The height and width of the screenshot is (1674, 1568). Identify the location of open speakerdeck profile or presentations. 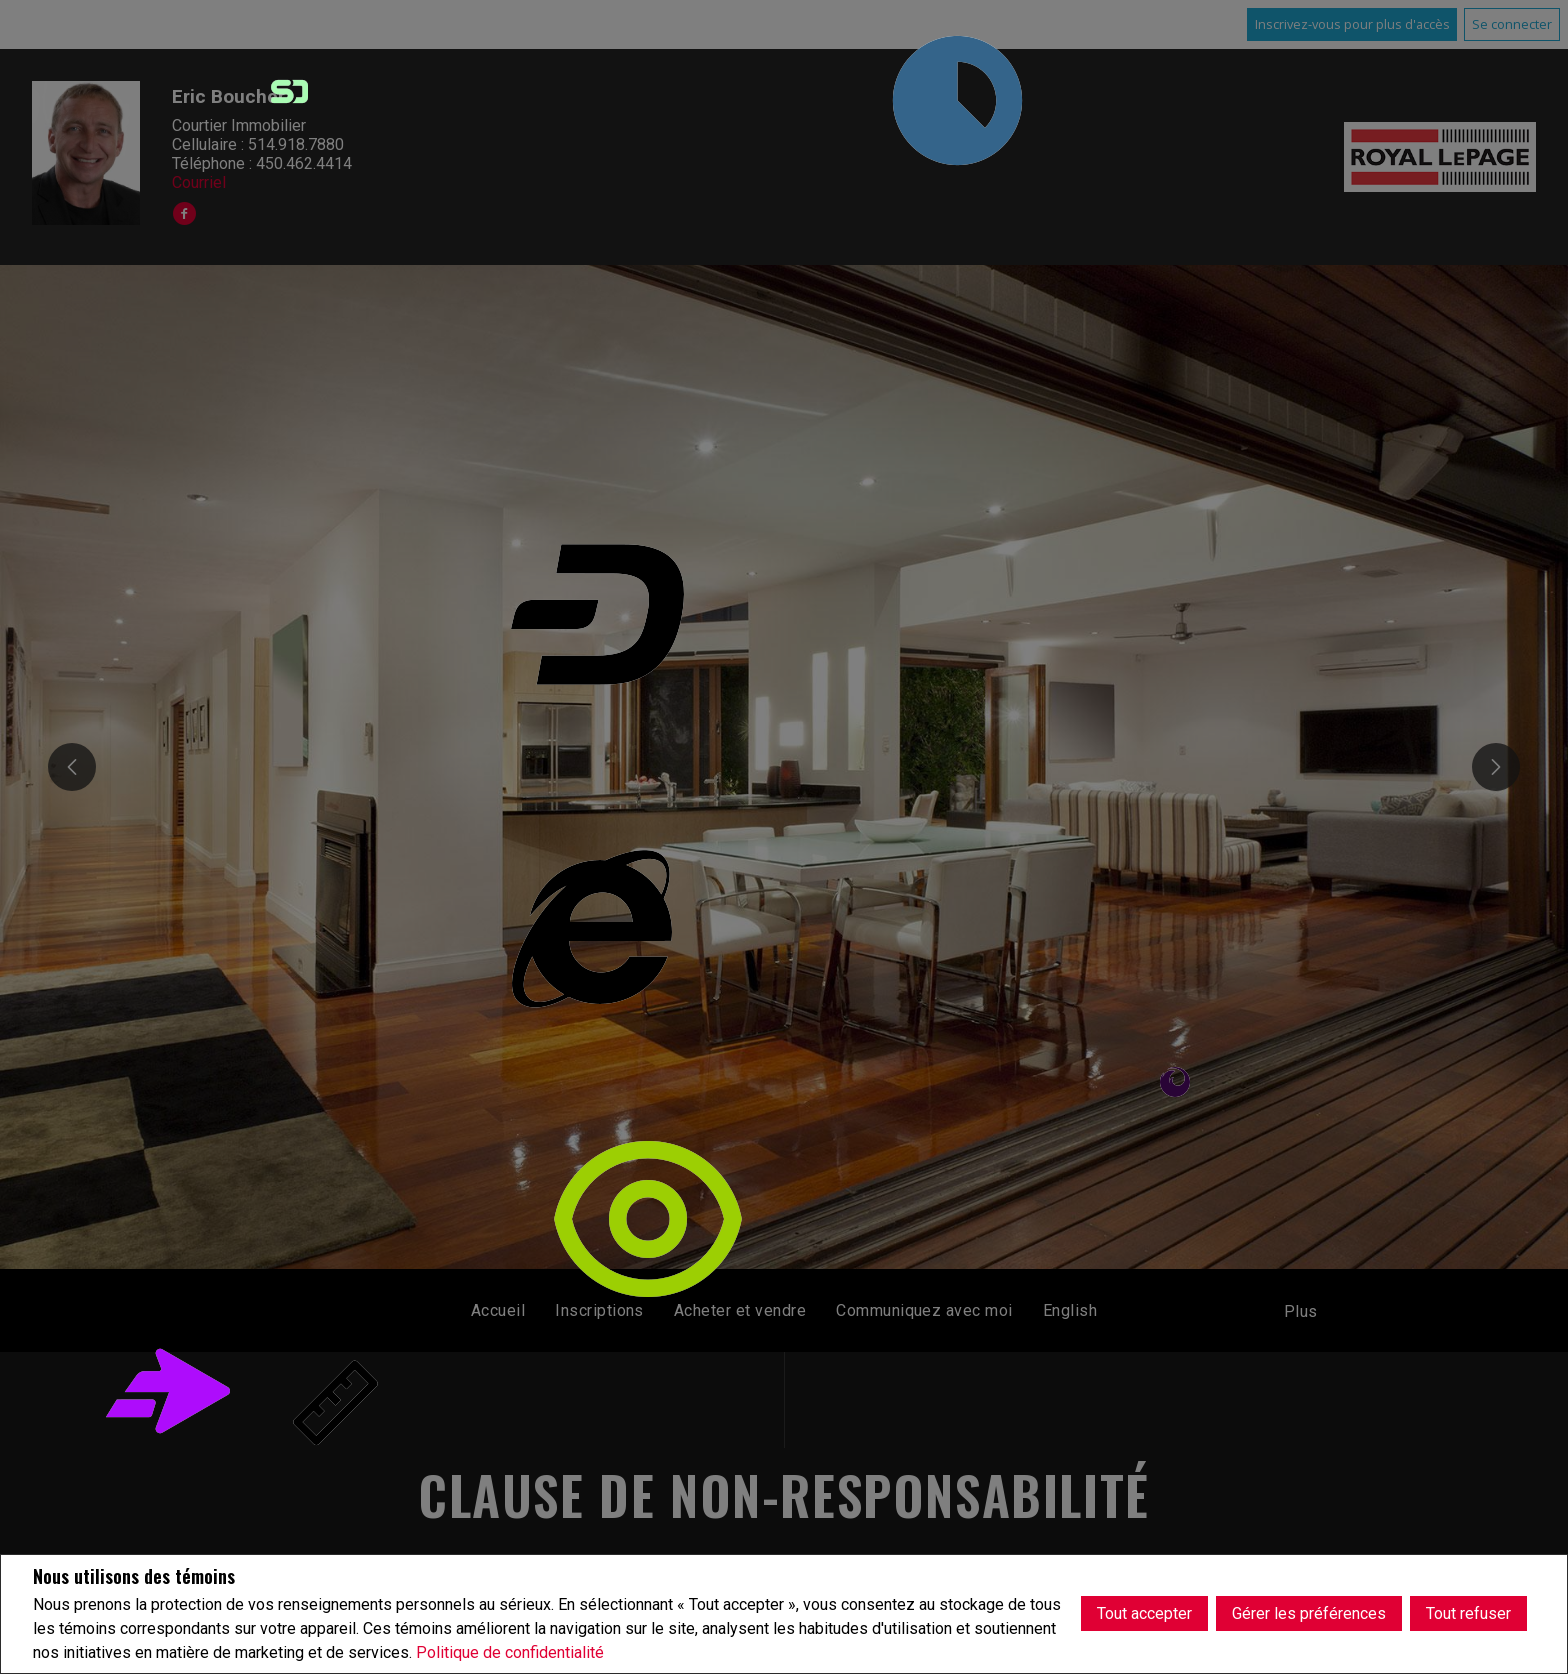
(289, 91).